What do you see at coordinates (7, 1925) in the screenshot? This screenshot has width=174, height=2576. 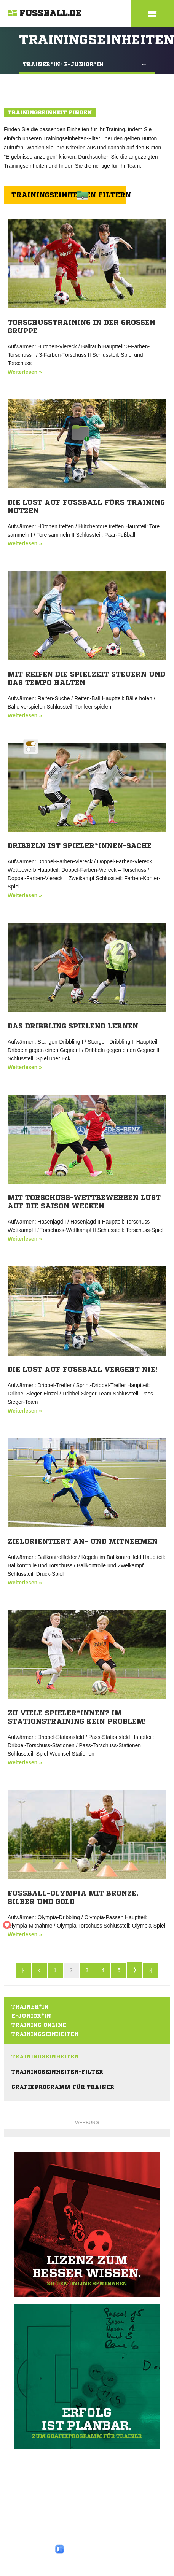 I see `mark item as favorite` at bounding box center [7, 1925].